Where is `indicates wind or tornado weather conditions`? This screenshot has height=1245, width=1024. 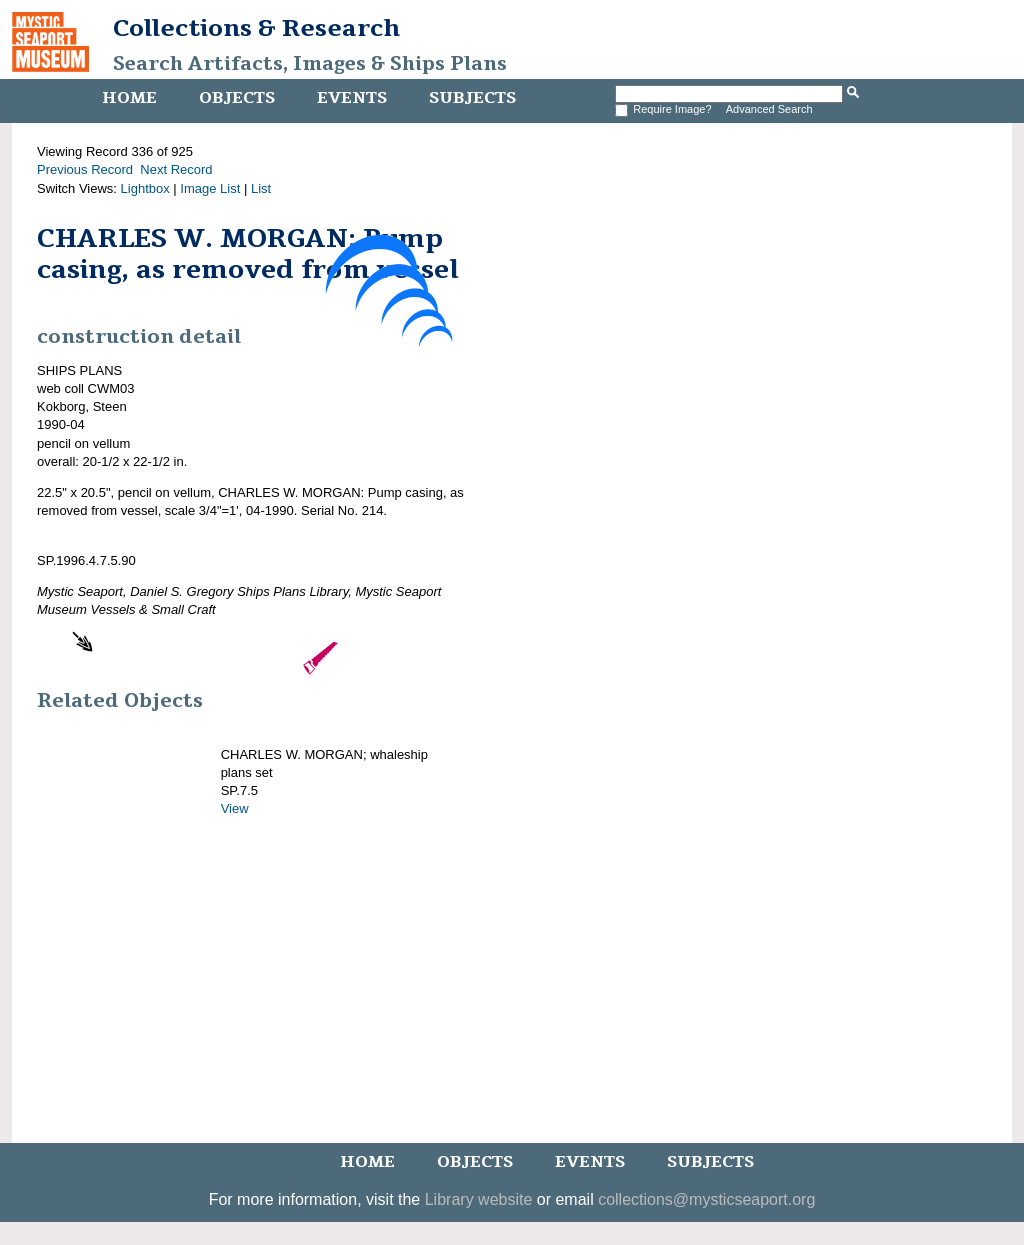 indicates wind or tornado weather conditions is located at coordinates (388, 291).